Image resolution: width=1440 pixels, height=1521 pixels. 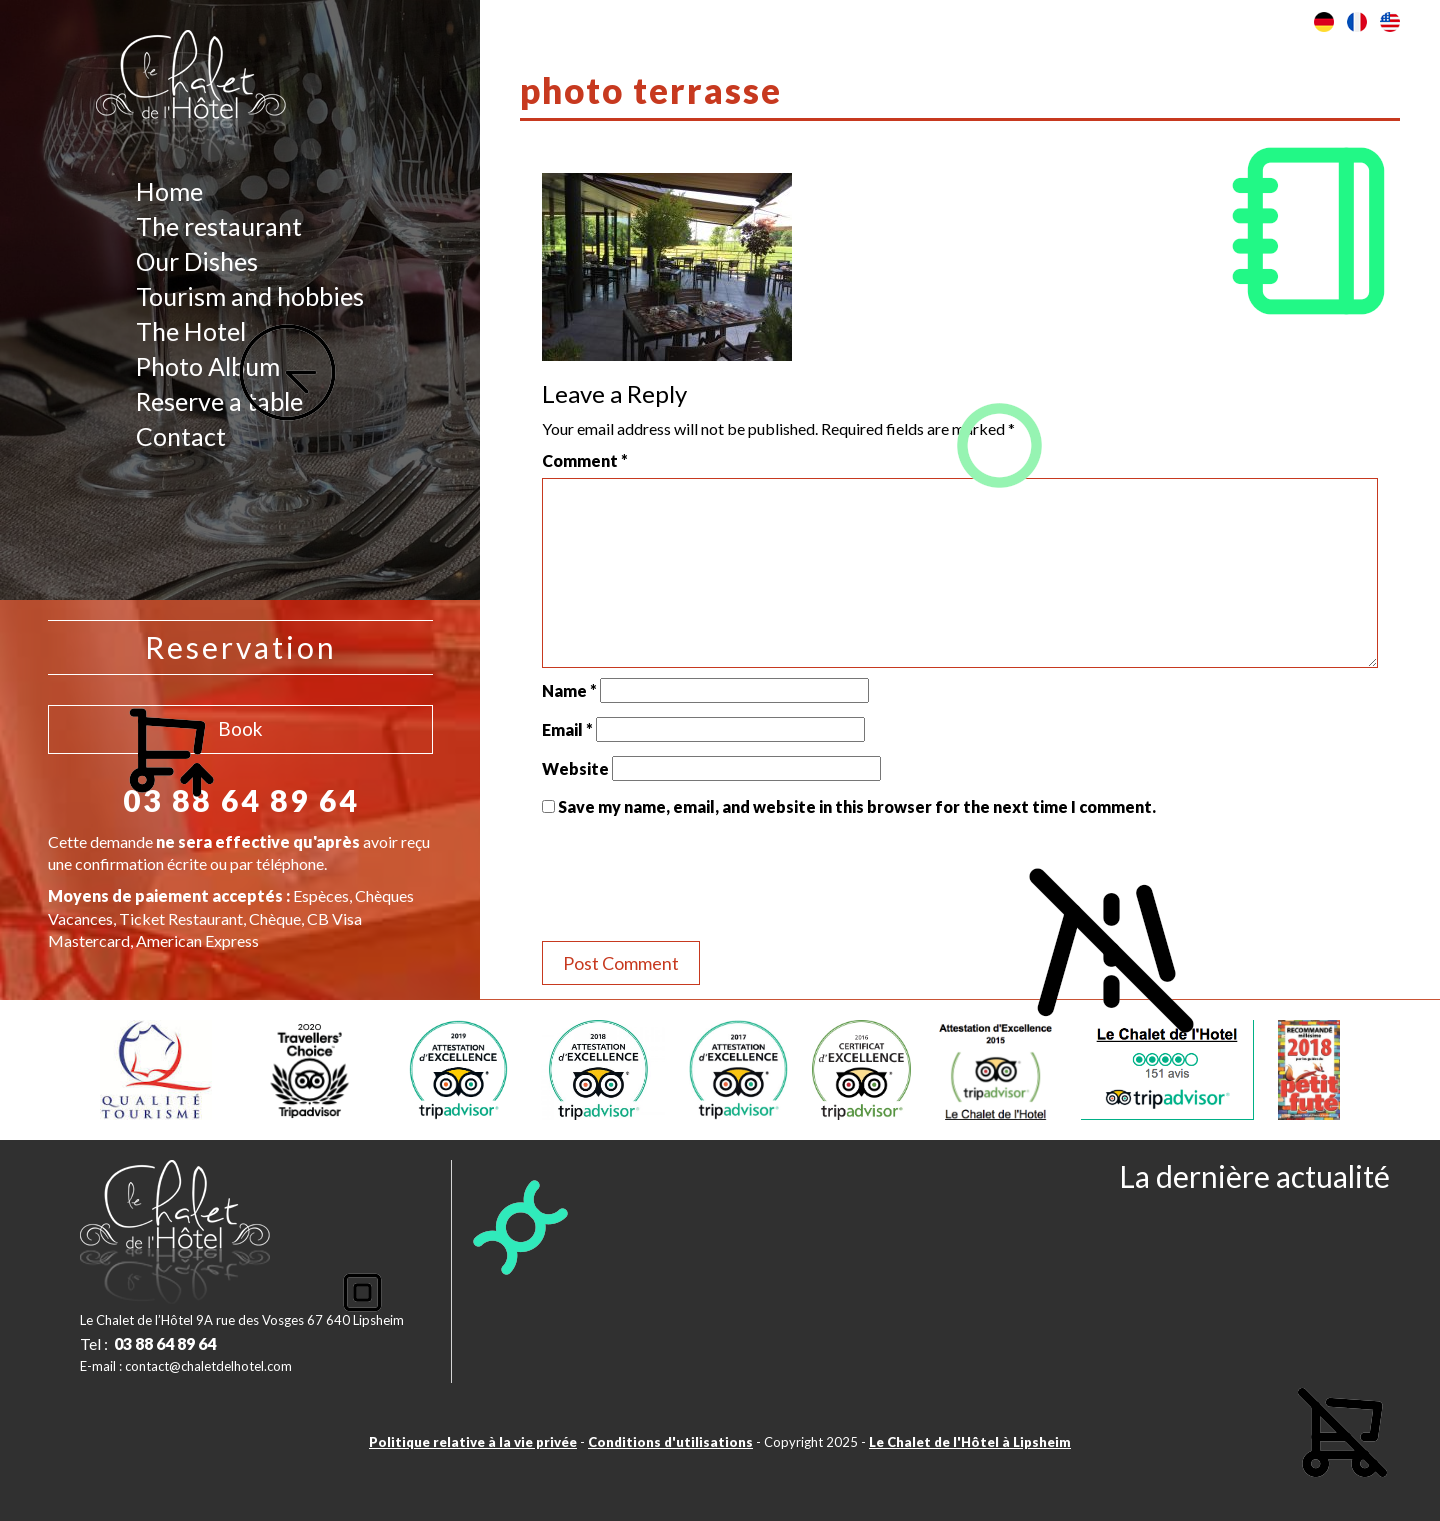 What do you see at coordinates (362, 1292) in the screenshot?
I see `nested container or frame element` at bounding box center [362, 1292].